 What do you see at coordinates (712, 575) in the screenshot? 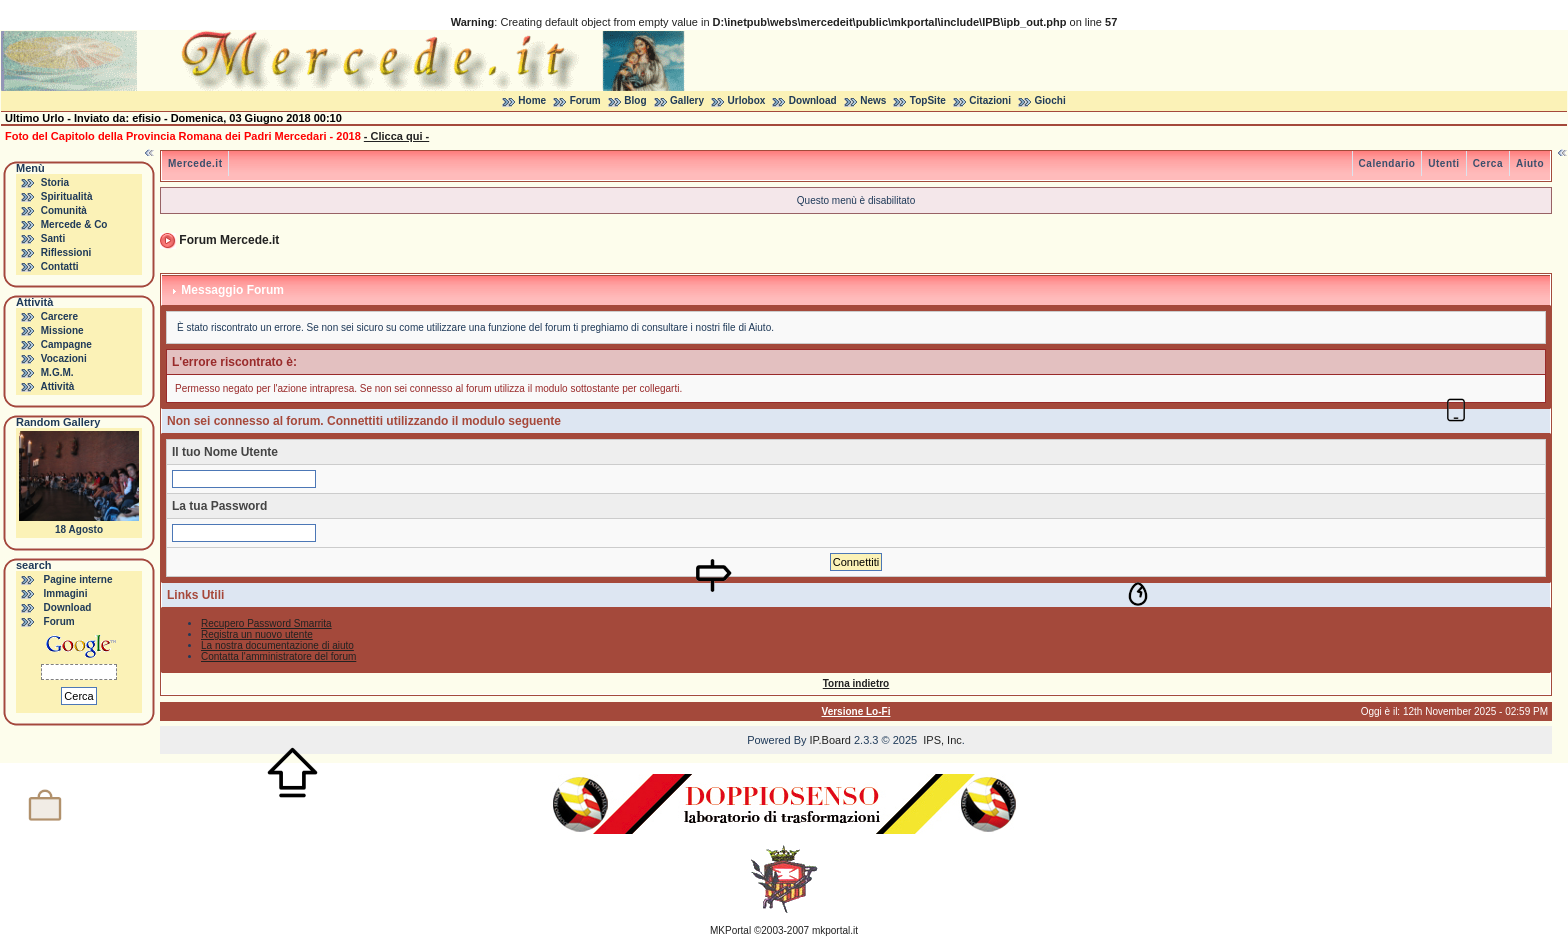
I see `navigate to directions or wayfinding` at bounding box center [712, 575].